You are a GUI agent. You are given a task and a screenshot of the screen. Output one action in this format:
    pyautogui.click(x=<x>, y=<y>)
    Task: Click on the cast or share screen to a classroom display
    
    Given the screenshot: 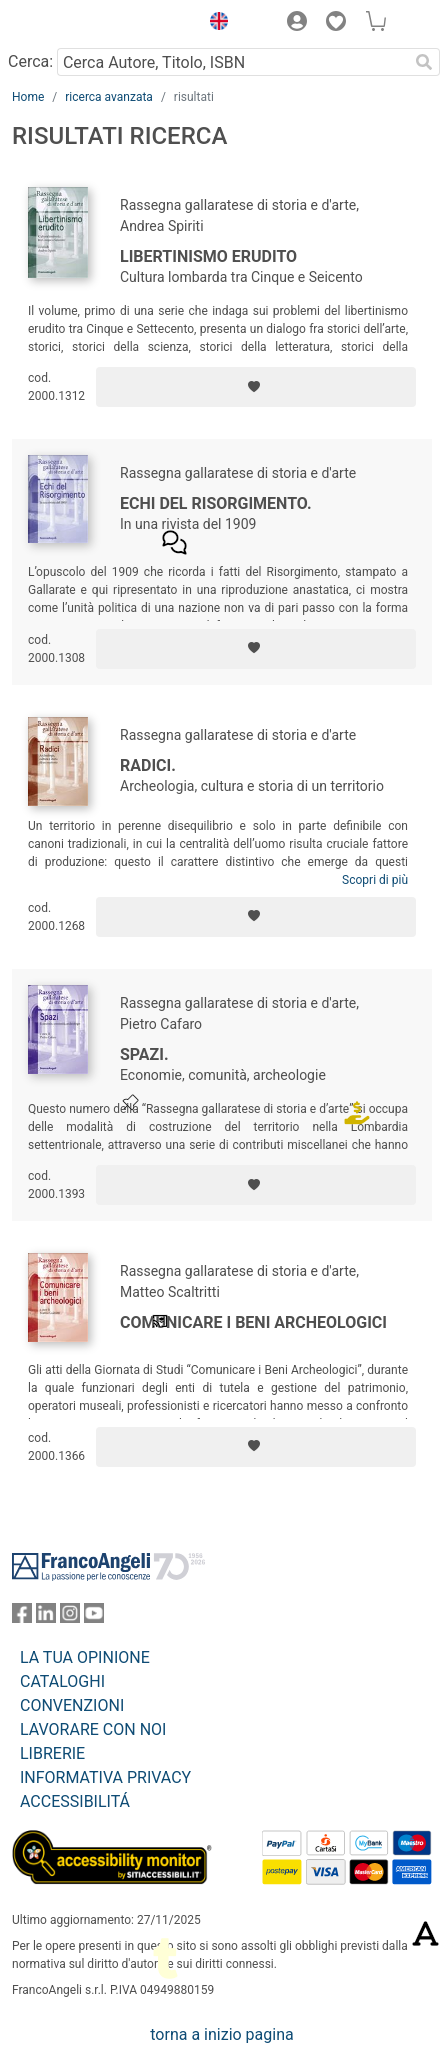 What is the action you would take?
    pyautogui.click(x=160, y=1321)
    